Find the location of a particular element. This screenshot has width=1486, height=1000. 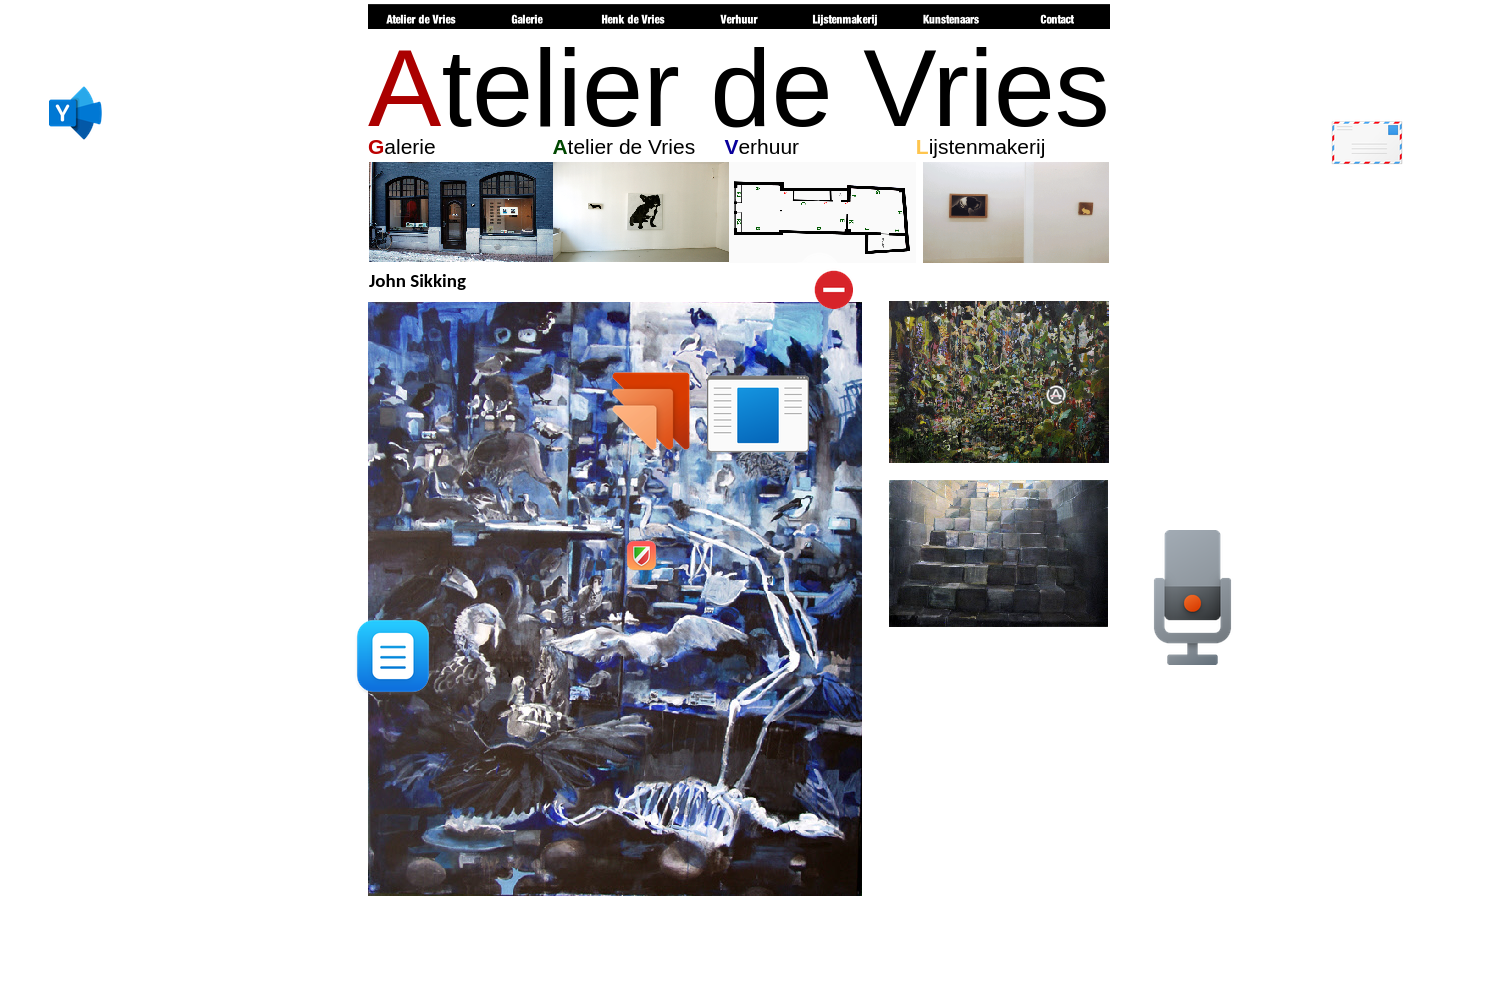

open yammer enterprise social network is located at coordinates (76, 113).